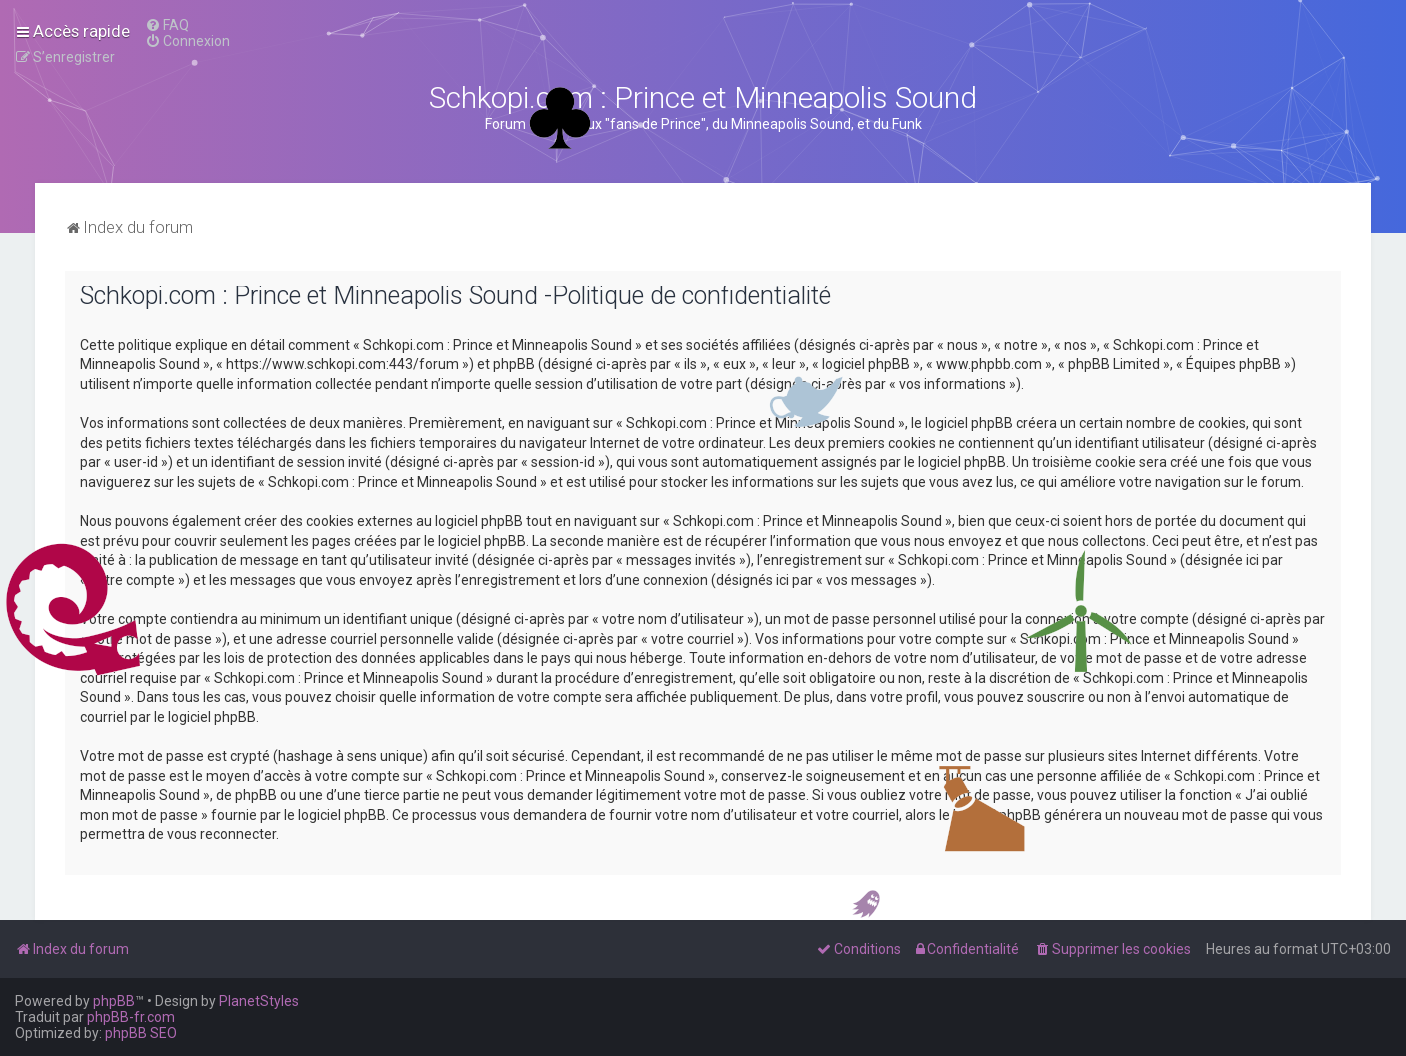 The image size is (1406, 1056). Describe the element at coordinates (72, 610) in the screenshot. I see `access dragon or mythical creature content` at that location.